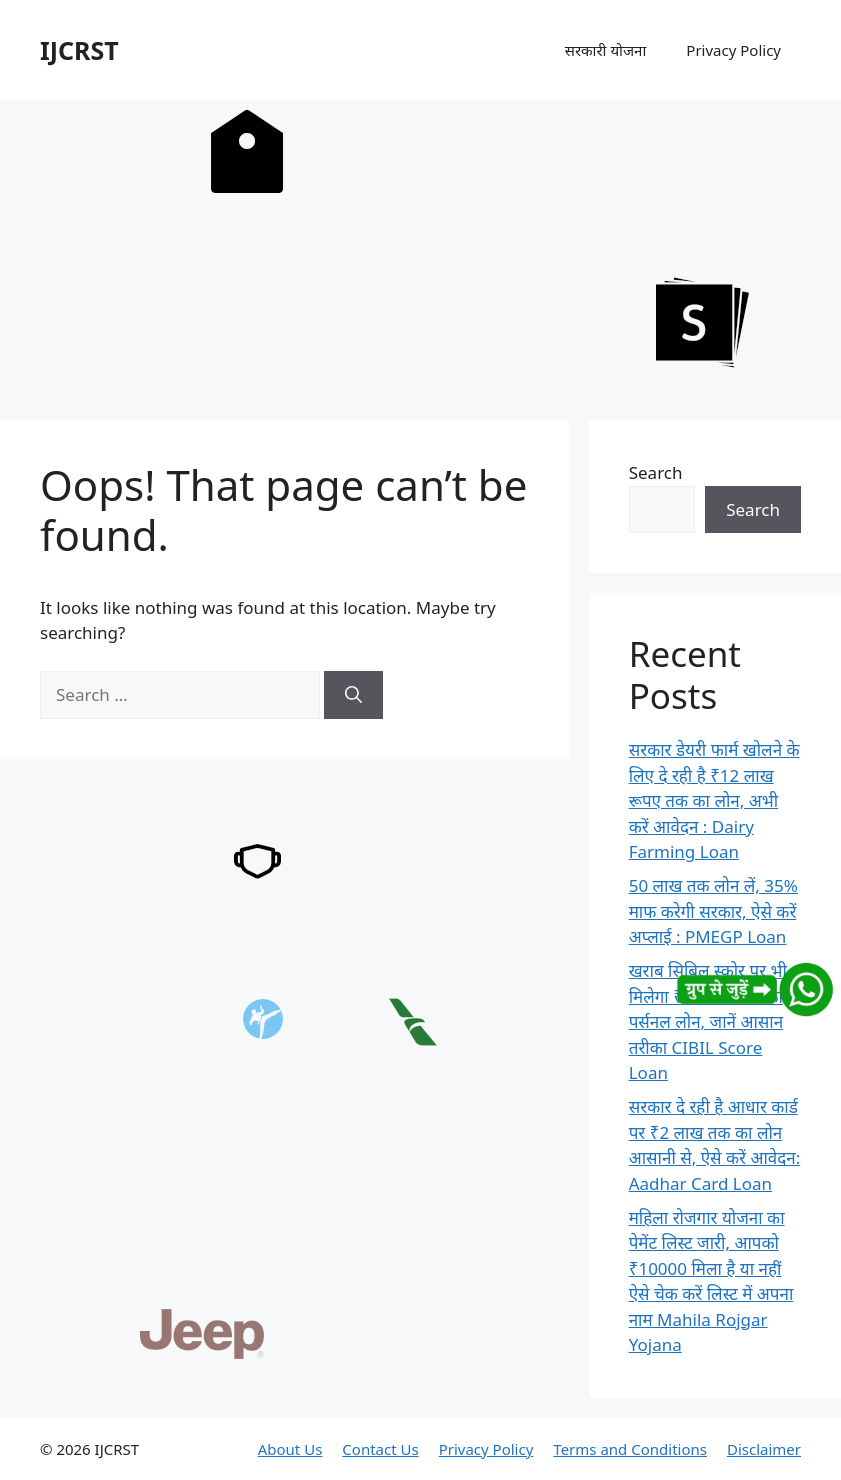 The width and height of the screenshot is (841, 1480). Describe the element at coordinates (257, 861) in the screenshot. I see `indicates face mask required` at that location.